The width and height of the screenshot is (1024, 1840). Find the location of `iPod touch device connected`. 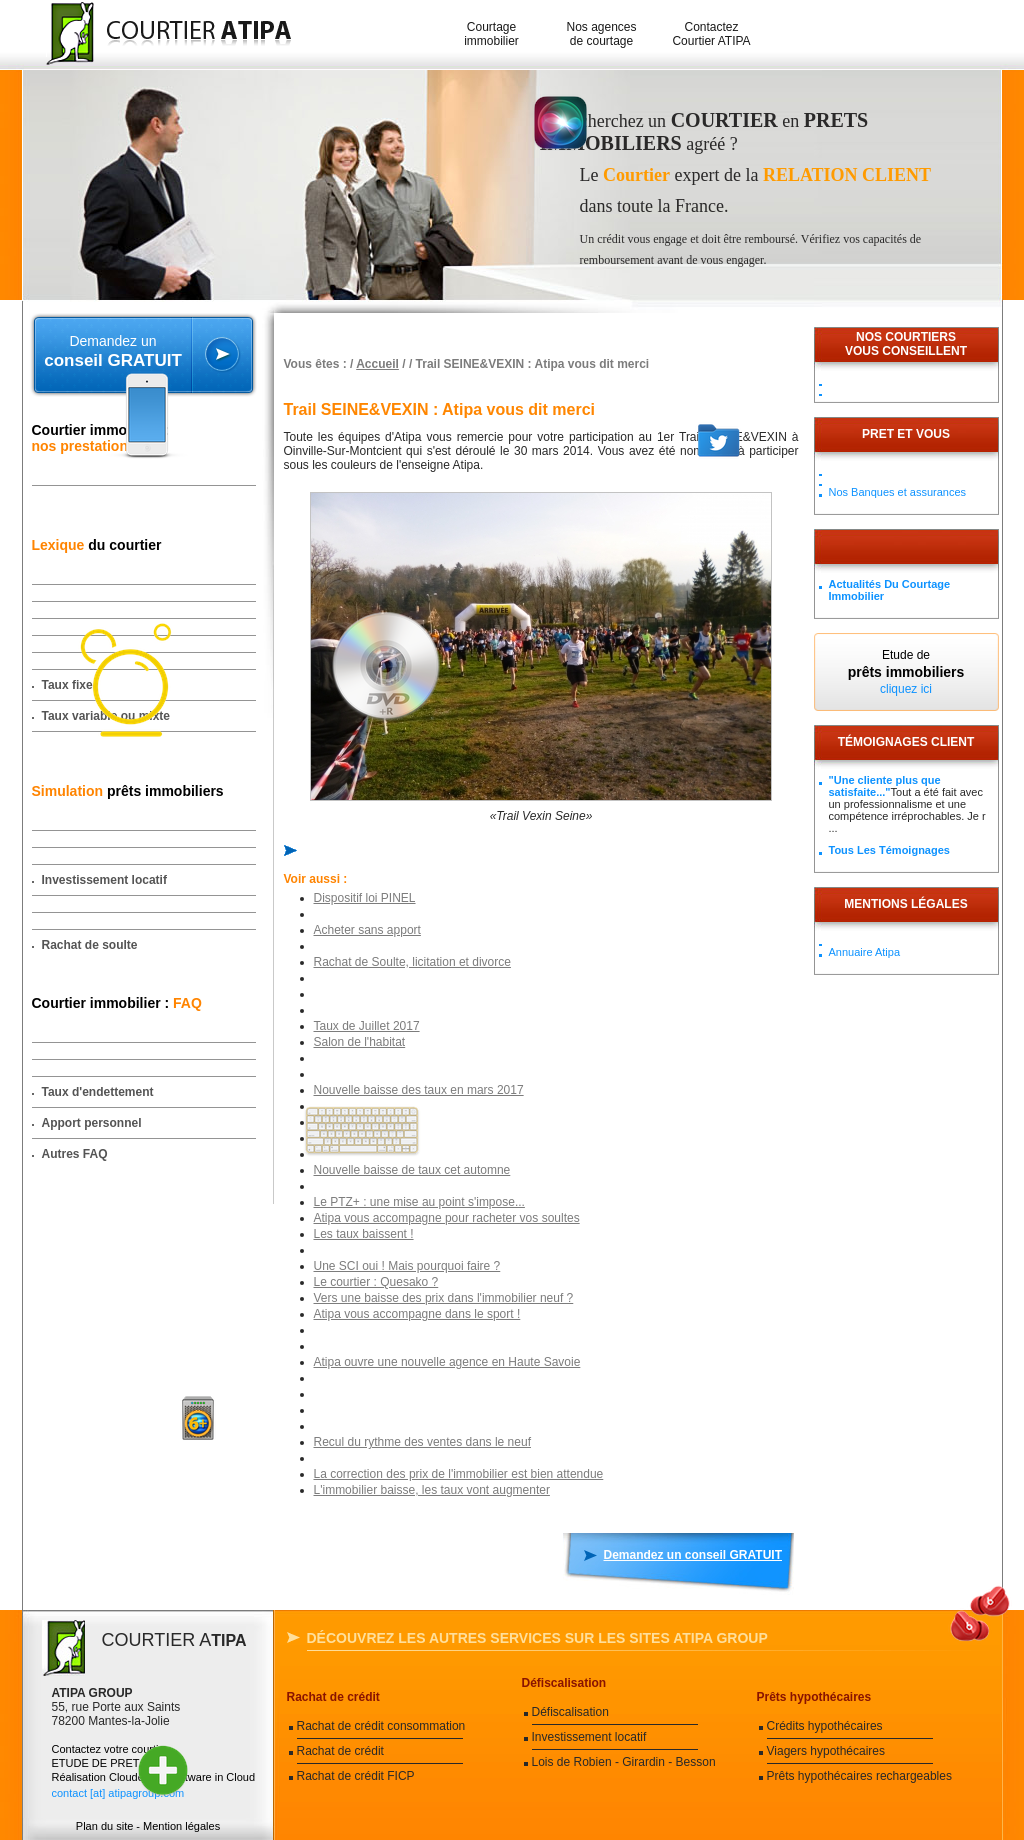

iPod touch device connected is located at coordinates (147, 414).